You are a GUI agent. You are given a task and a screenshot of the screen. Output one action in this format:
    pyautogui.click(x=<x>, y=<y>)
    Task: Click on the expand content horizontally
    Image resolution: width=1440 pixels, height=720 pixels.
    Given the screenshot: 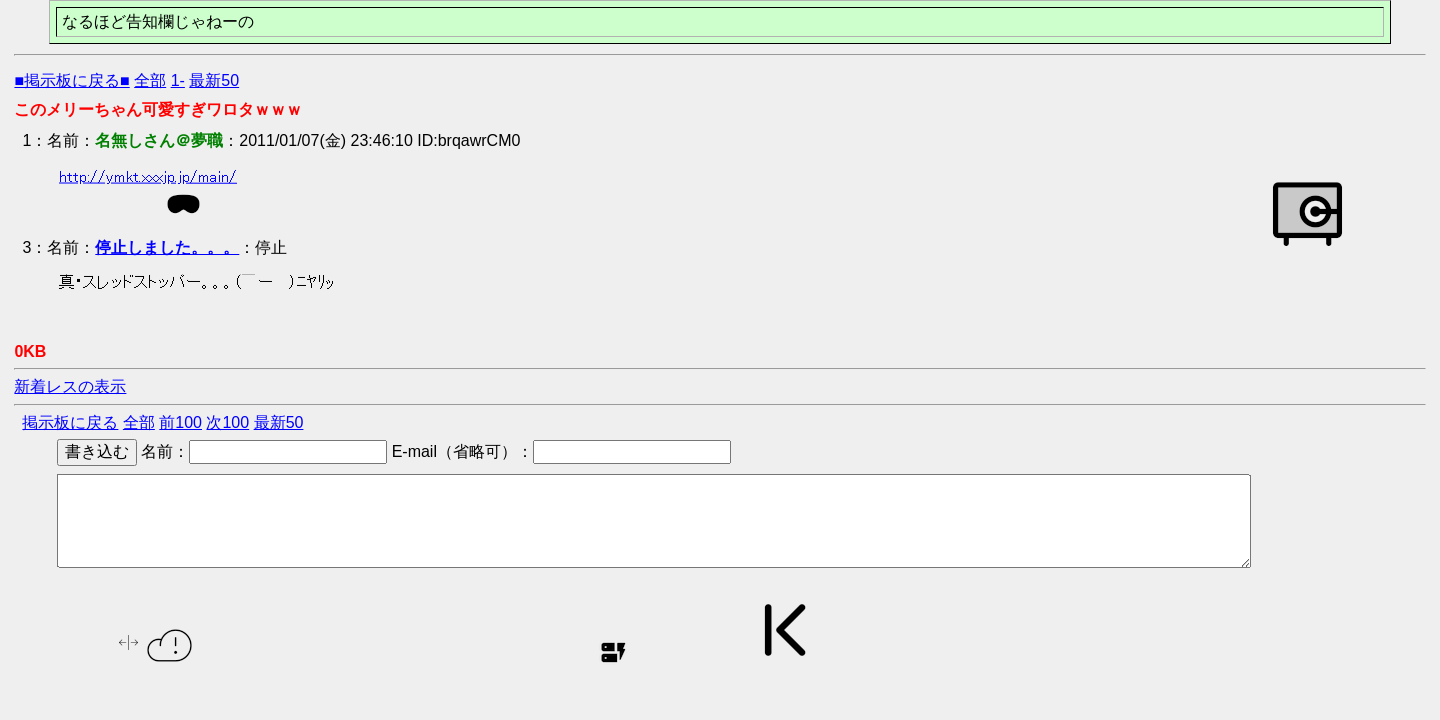 What is the action you would take?
    pyautogui.click(x=128, y=642)
    